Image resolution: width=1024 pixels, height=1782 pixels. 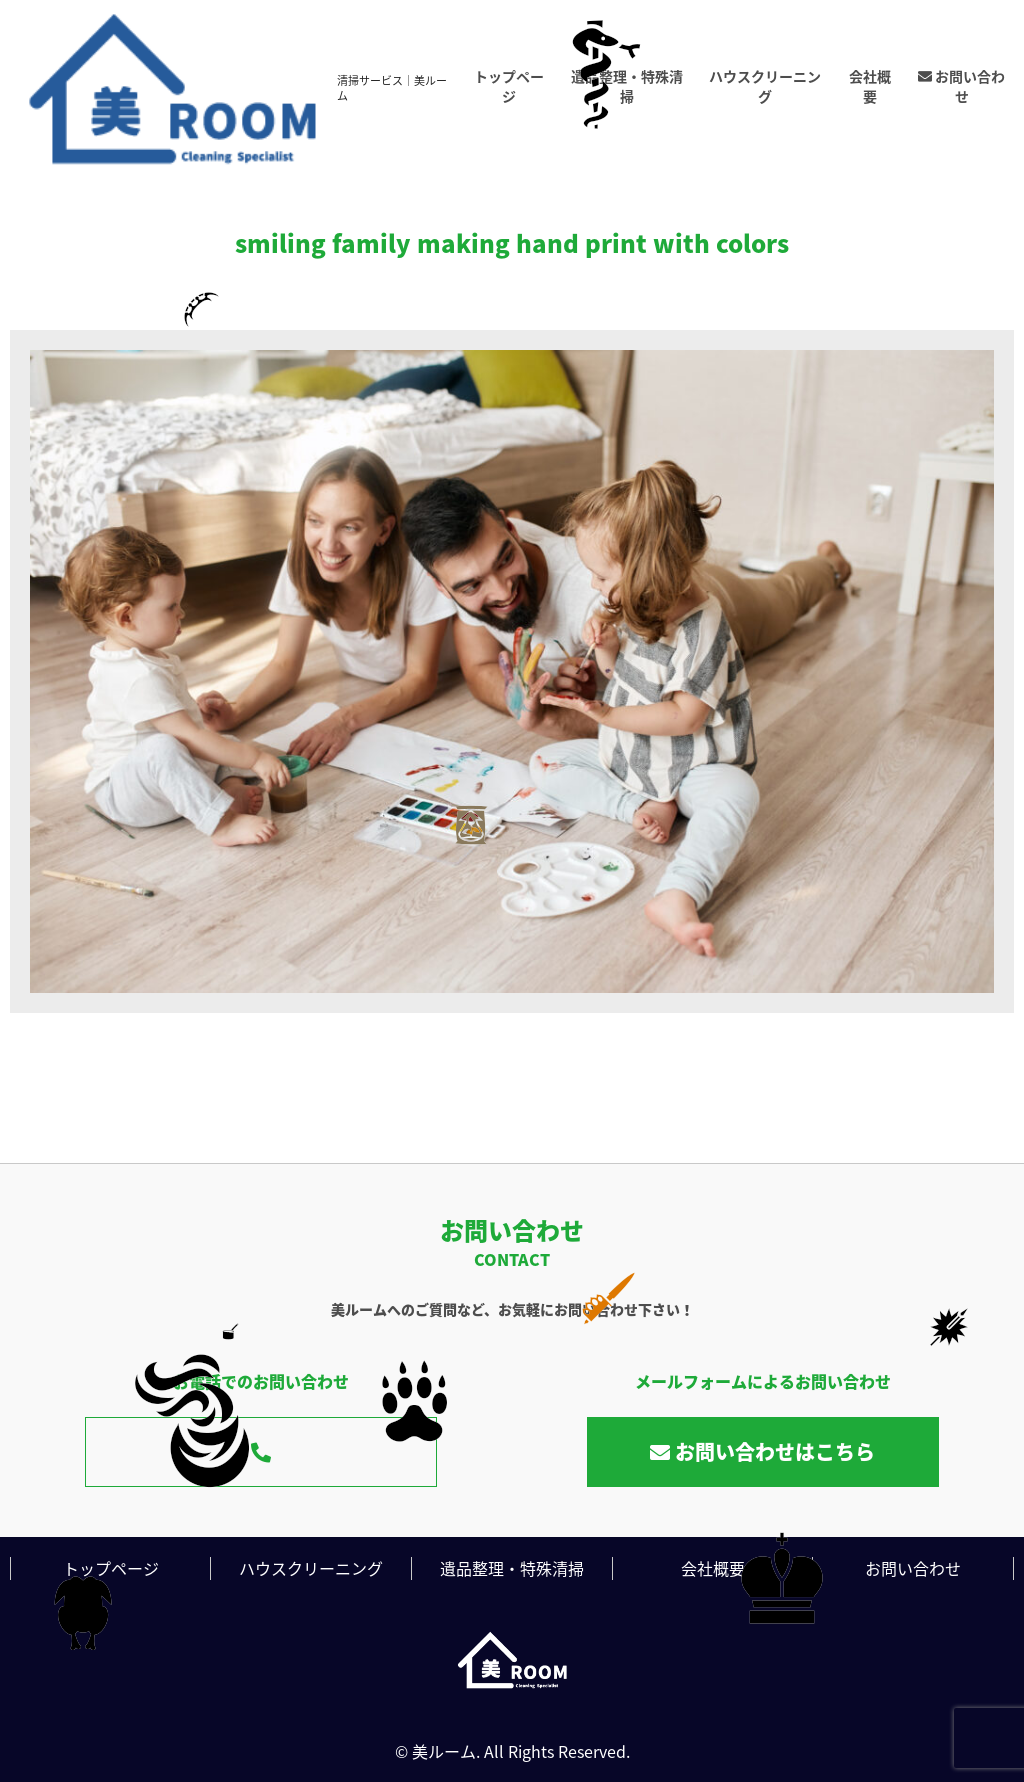 What do you see at coordinates (595, 74) in the screenshot?
I see `access health or medical features` at bounding box center [595, 74].